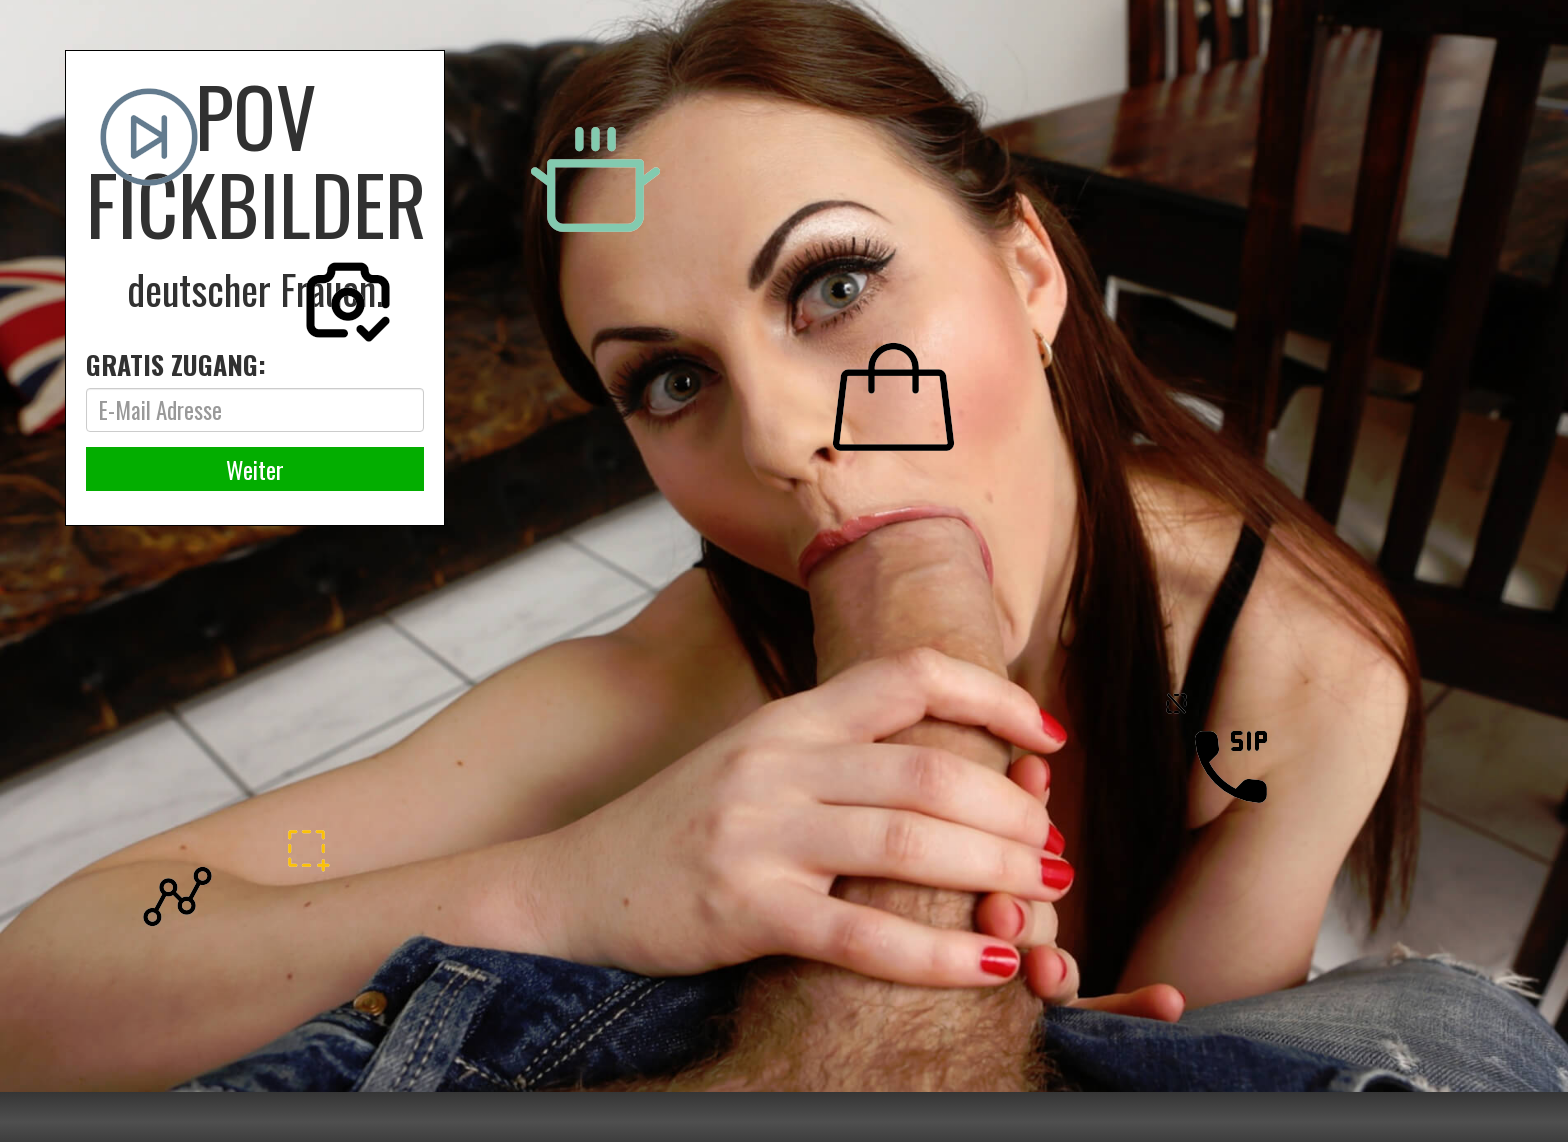 The image size is (1568, 1142). Describe the element at coordinates (893, 403) in the screenshot. I see `access shopping bag or cart` at that location.